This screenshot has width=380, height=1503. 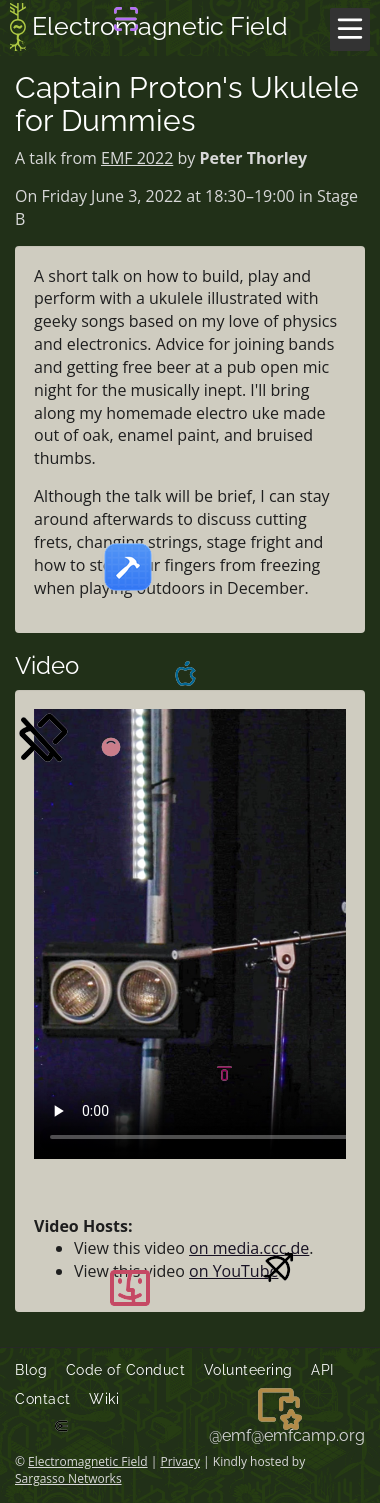 What do you see at coordinates (130, 1288) in the screenshot?
I see `open finder app on mac` at bounding box center [130, 1288].